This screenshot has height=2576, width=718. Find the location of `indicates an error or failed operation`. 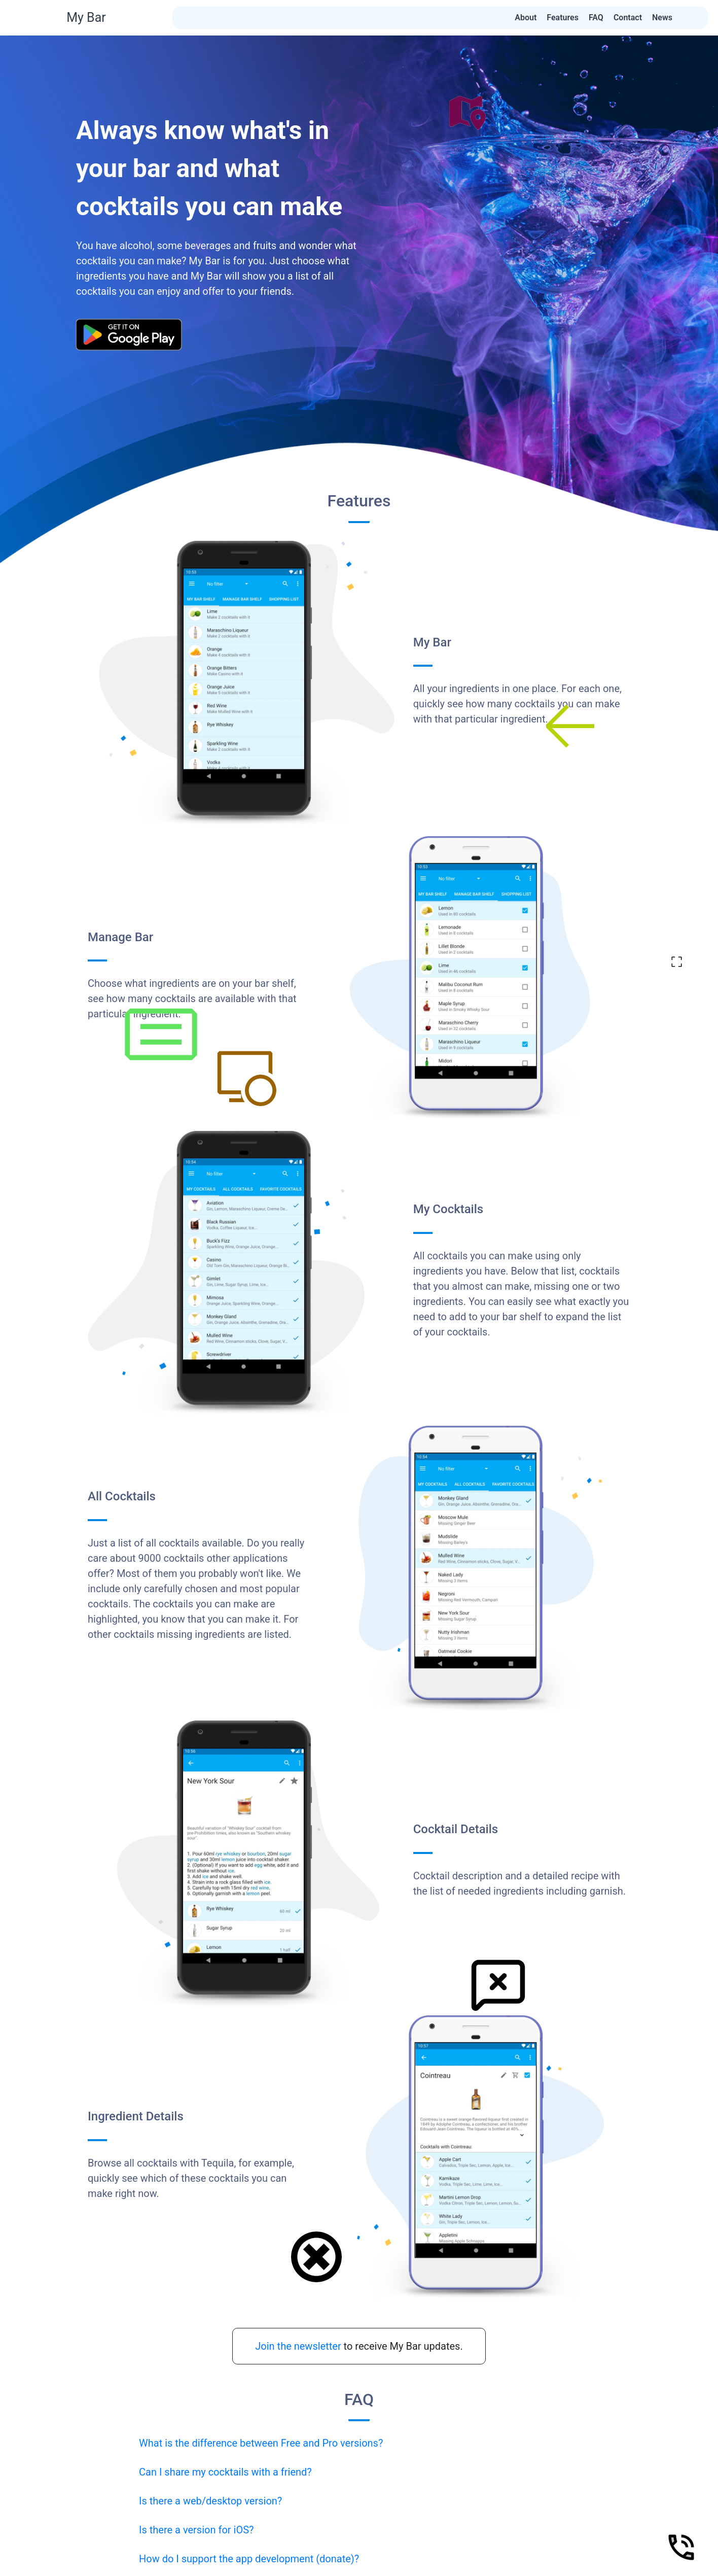

indicates an error or failed operation is located at coordinates (316, 2257).